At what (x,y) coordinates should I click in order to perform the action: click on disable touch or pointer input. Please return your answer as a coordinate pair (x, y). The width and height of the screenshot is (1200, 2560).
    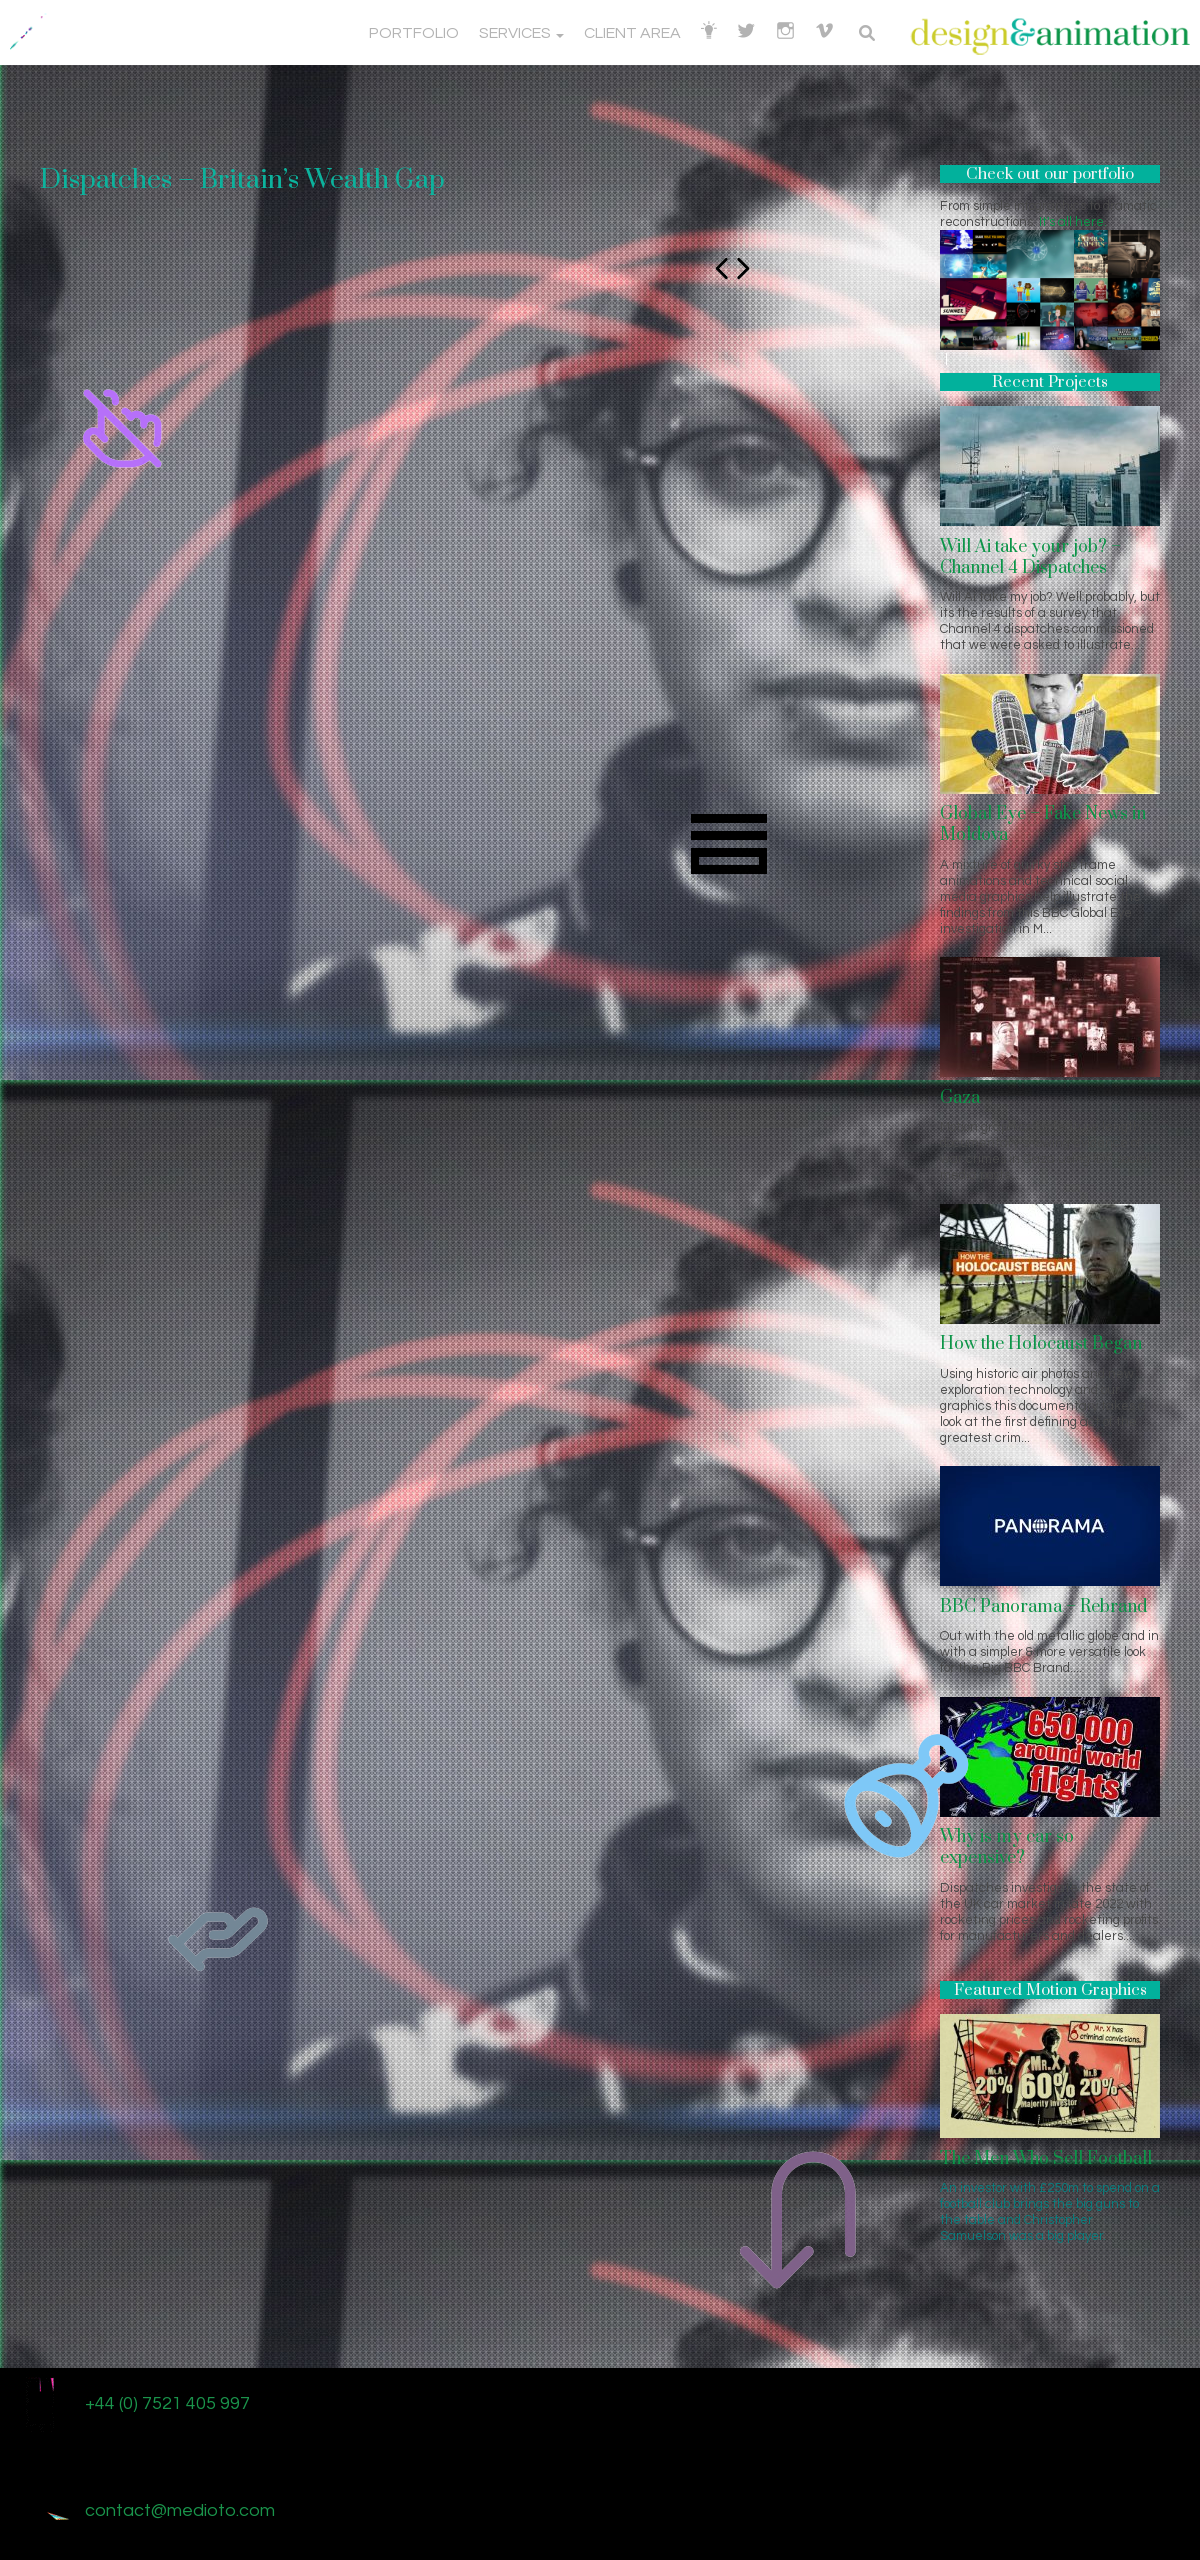
    Looking at the image, I should click on (122, 428).